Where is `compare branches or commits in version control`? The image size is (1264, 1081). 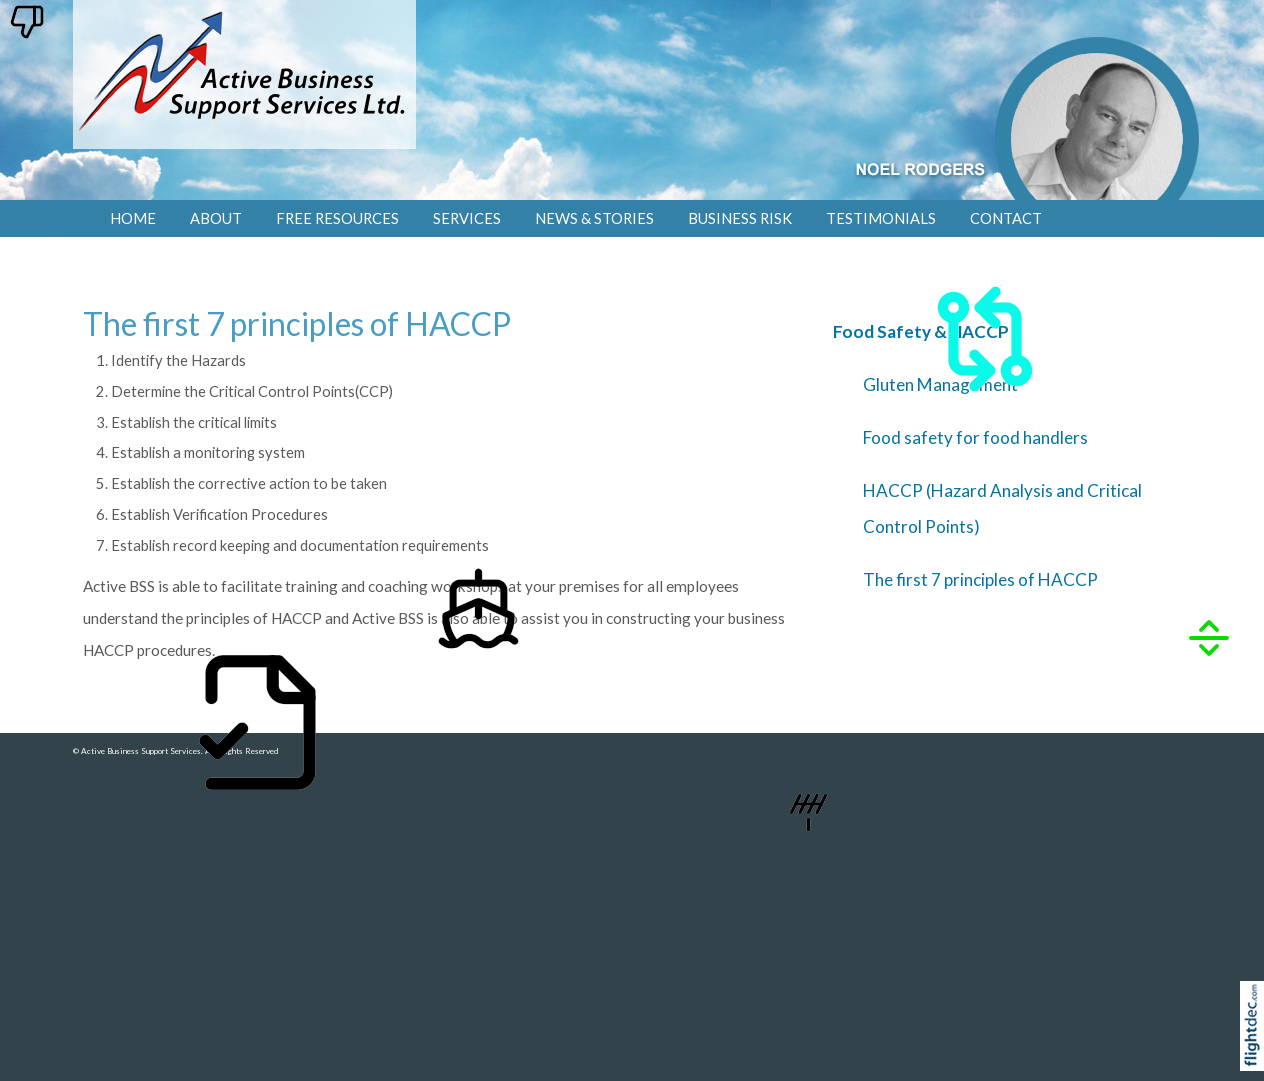
compare branches or commits in version control is located at coordinates (985, 339).